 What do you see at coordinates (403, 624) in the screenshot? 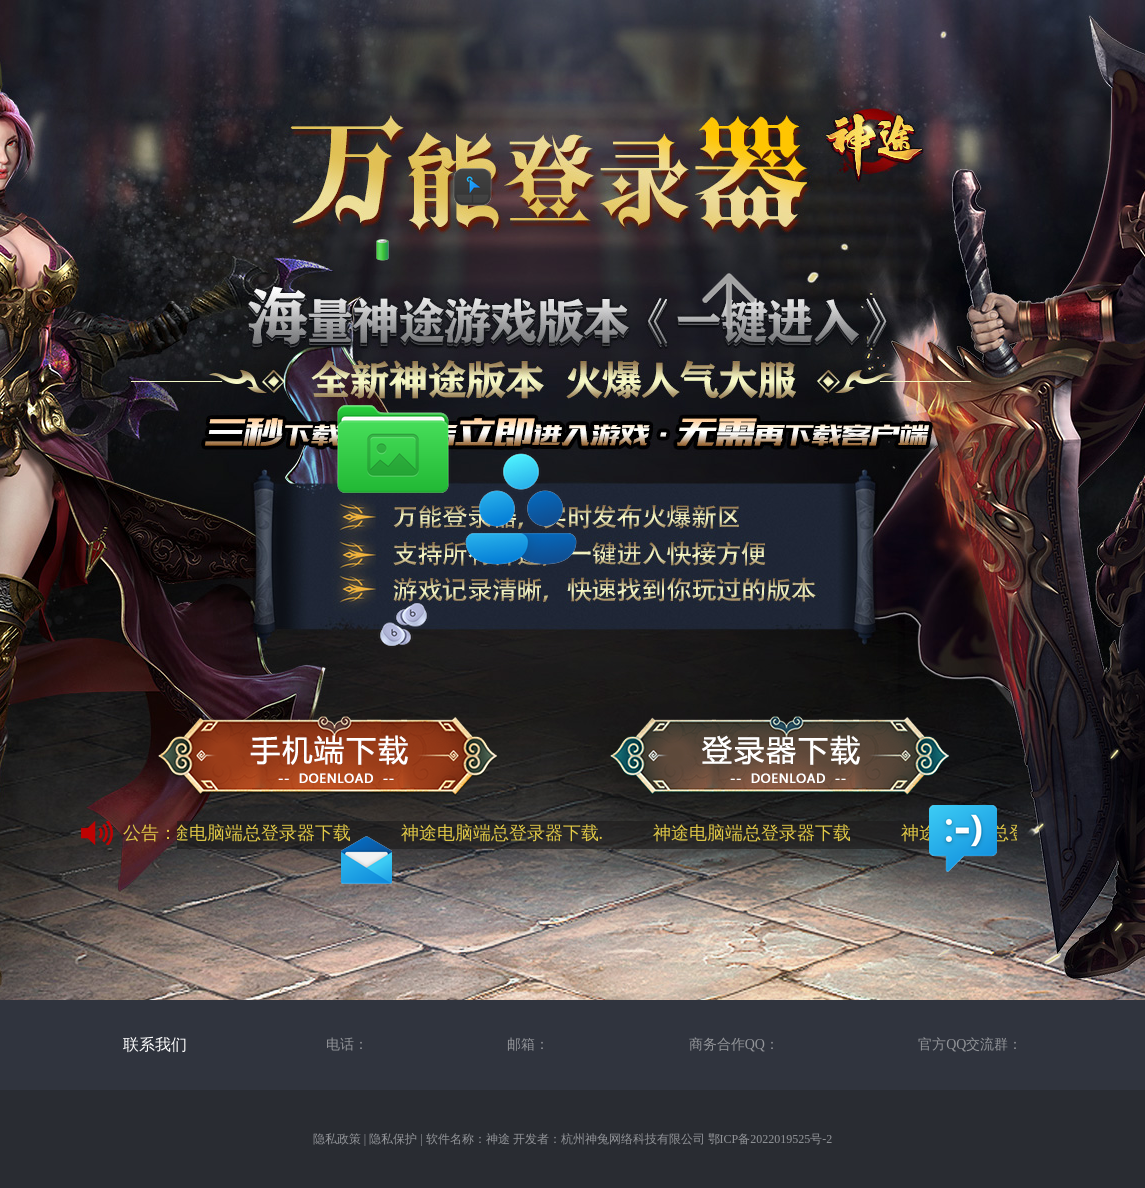
I see `connect Beats earbuds via bluetooth` at bounding box center [403, 624].